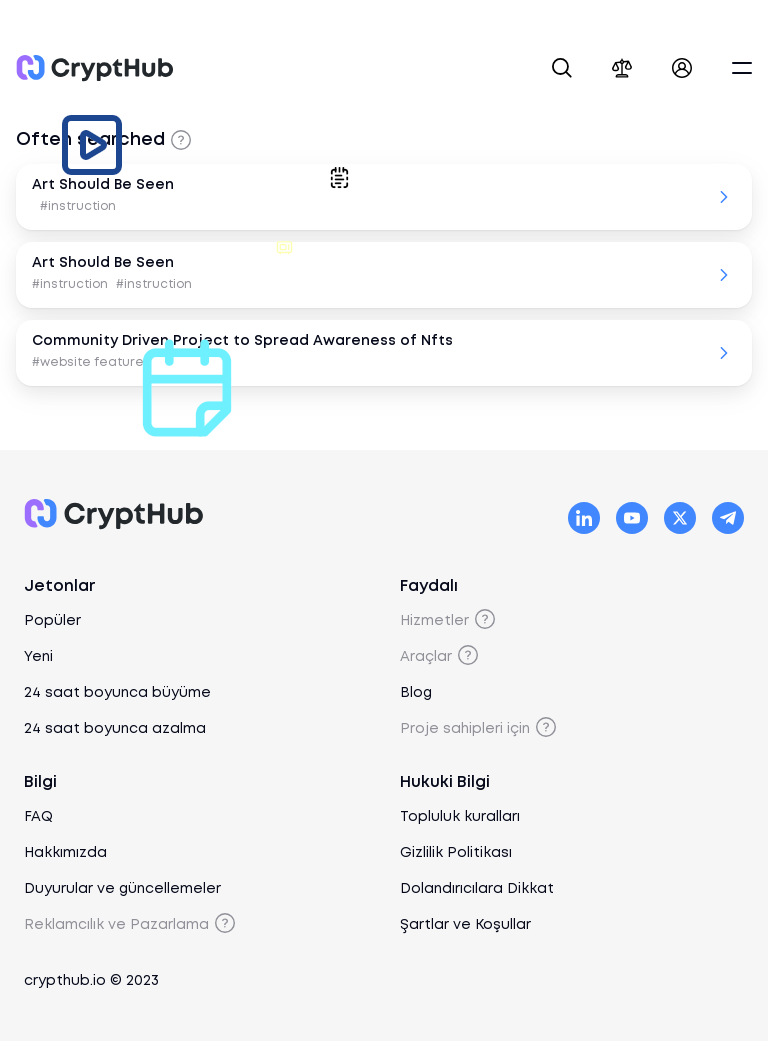  What do you see at coordinates (339, 177) in the screenshot?
I see `draft or unsaved document` at bounding box center [339, 177].